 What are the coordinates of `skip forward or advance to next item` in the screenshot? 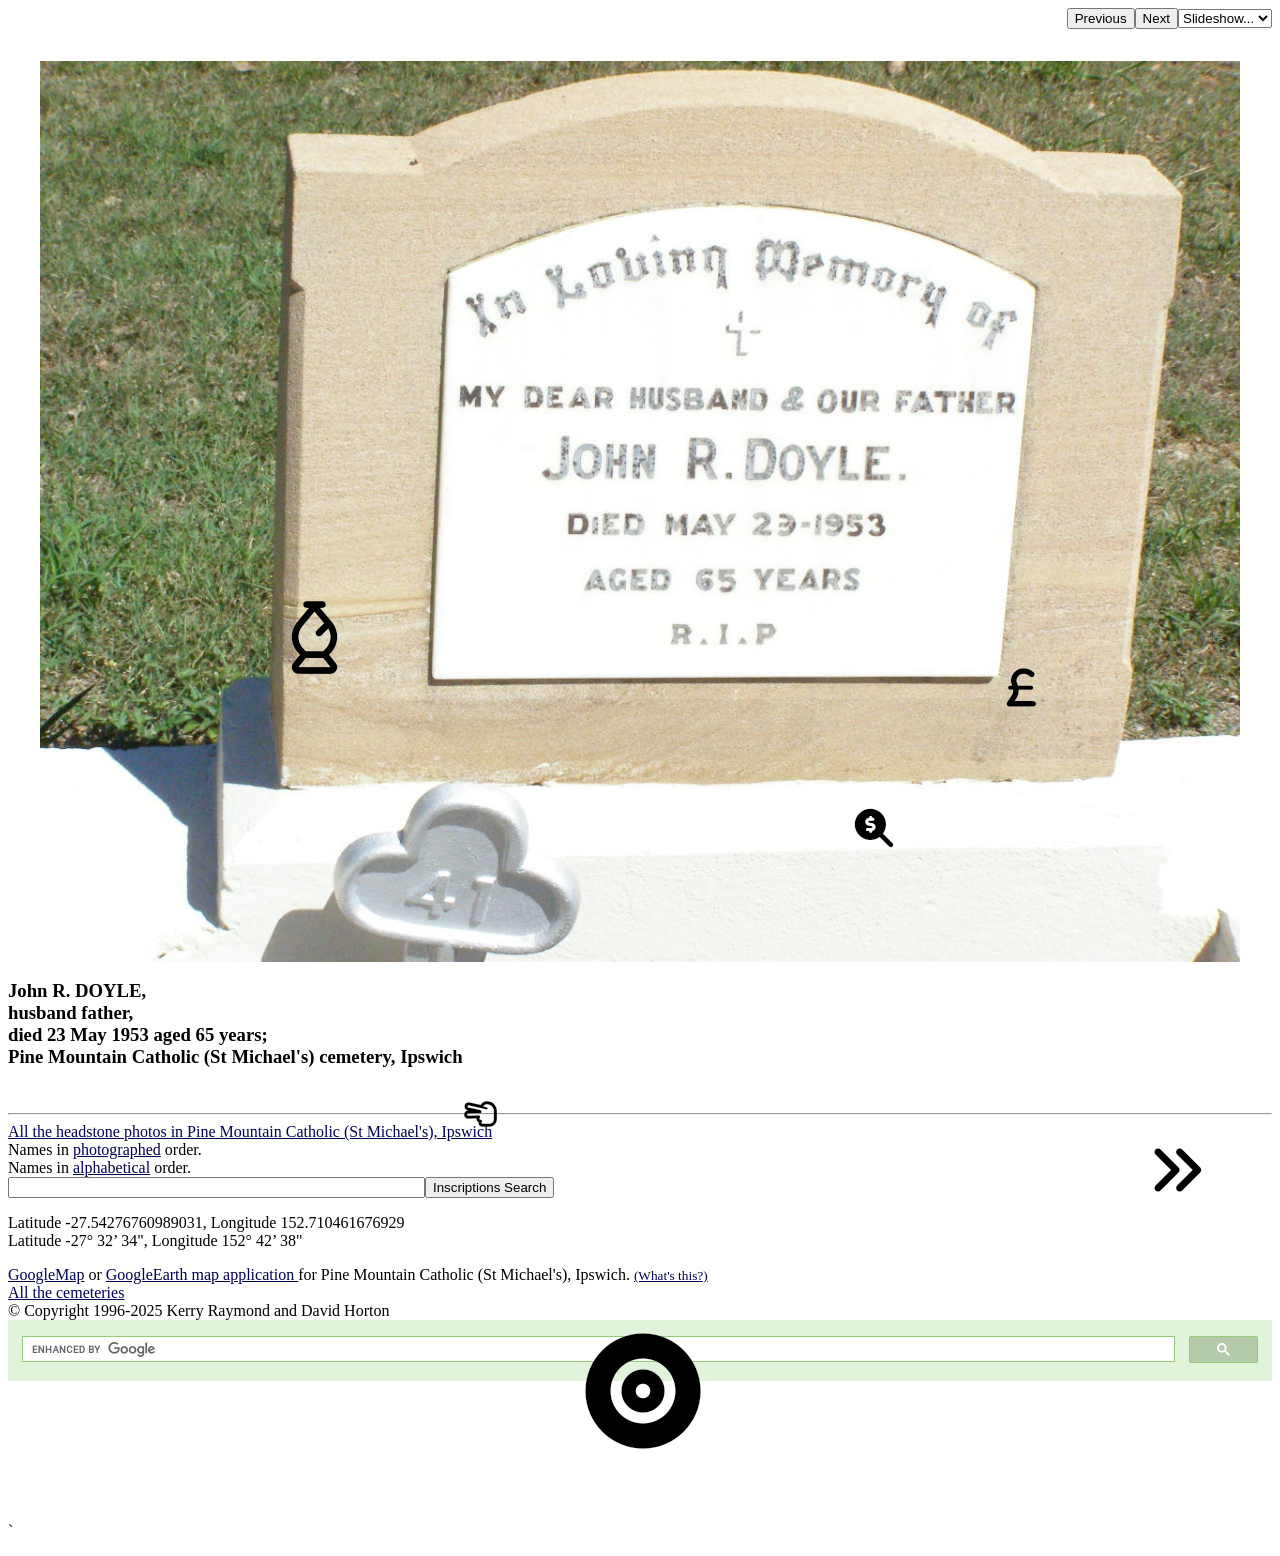 It's located at (1176, 1170).